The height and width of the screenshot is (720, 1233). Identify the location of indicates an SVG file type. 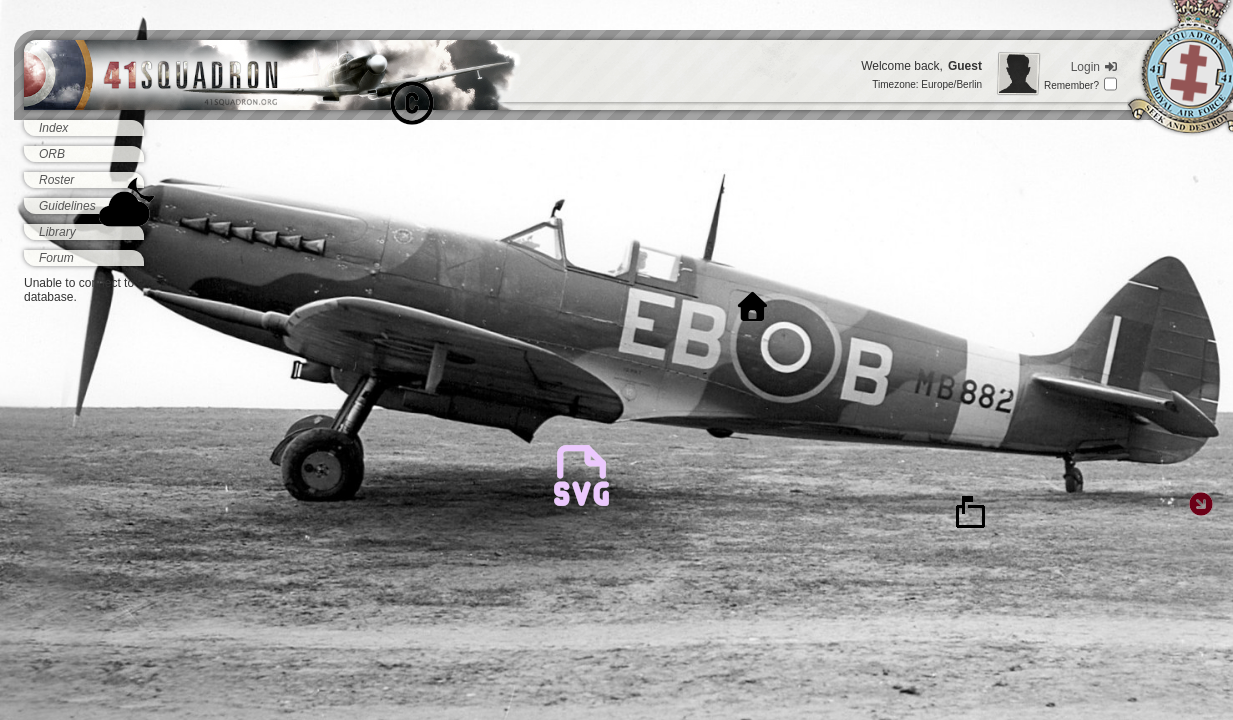
(581, 475).